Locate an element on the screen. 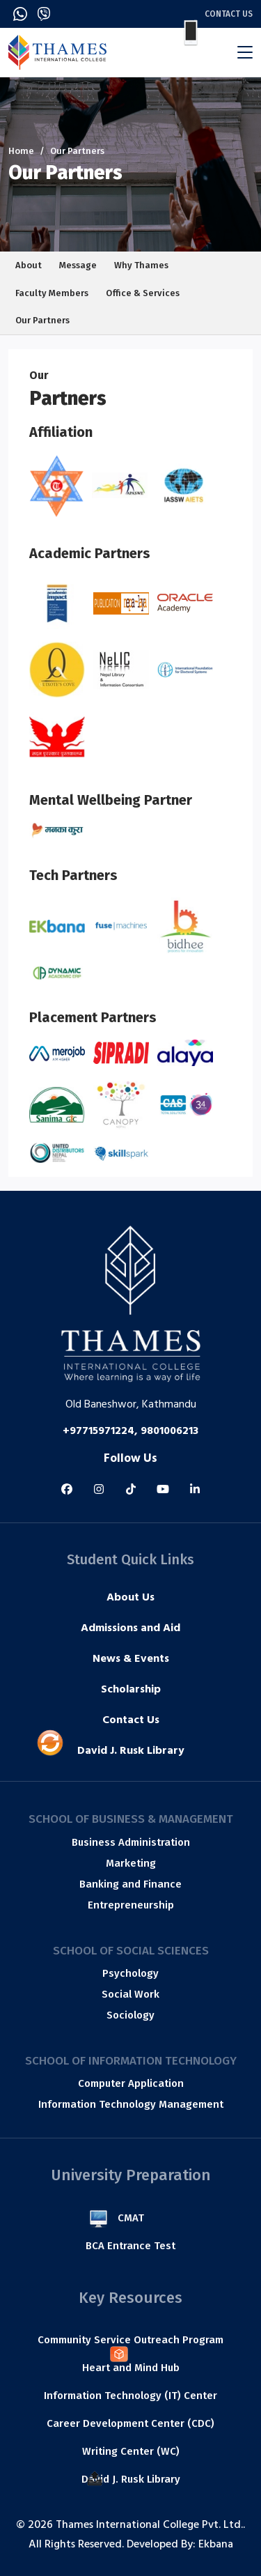 This screenshot has width=261, height=2576. view outgoing mail in your outbox is located at coordinates (95, 2479).